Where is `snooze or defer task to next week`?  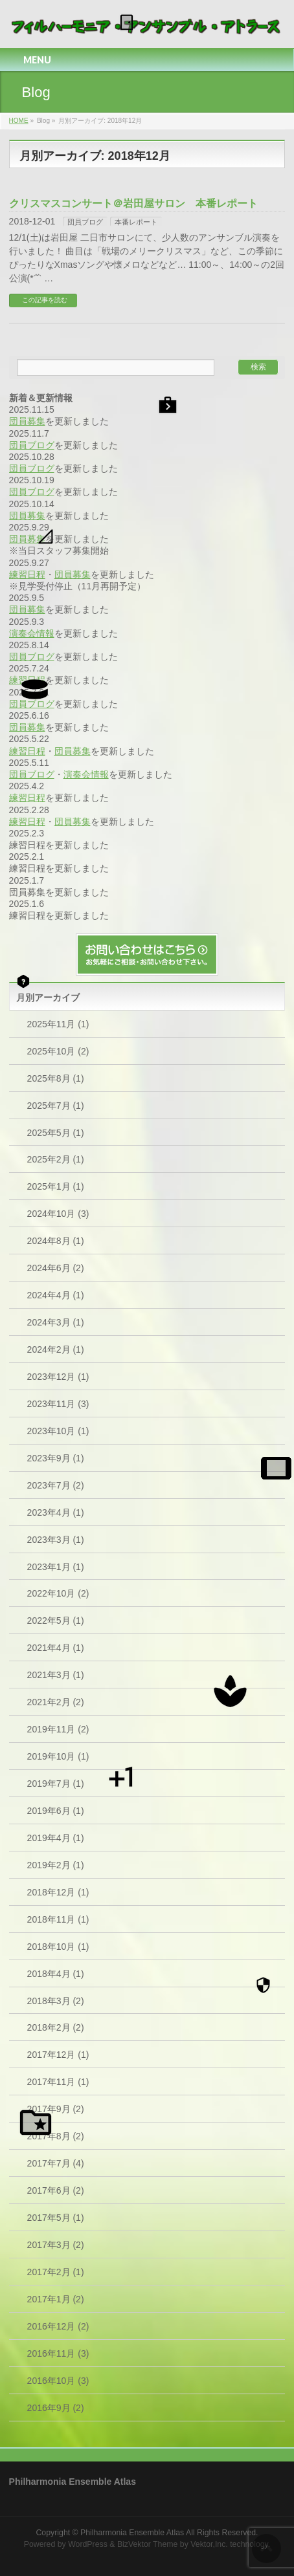
snooze or defer task to next week is located at coordinates (168, 404).